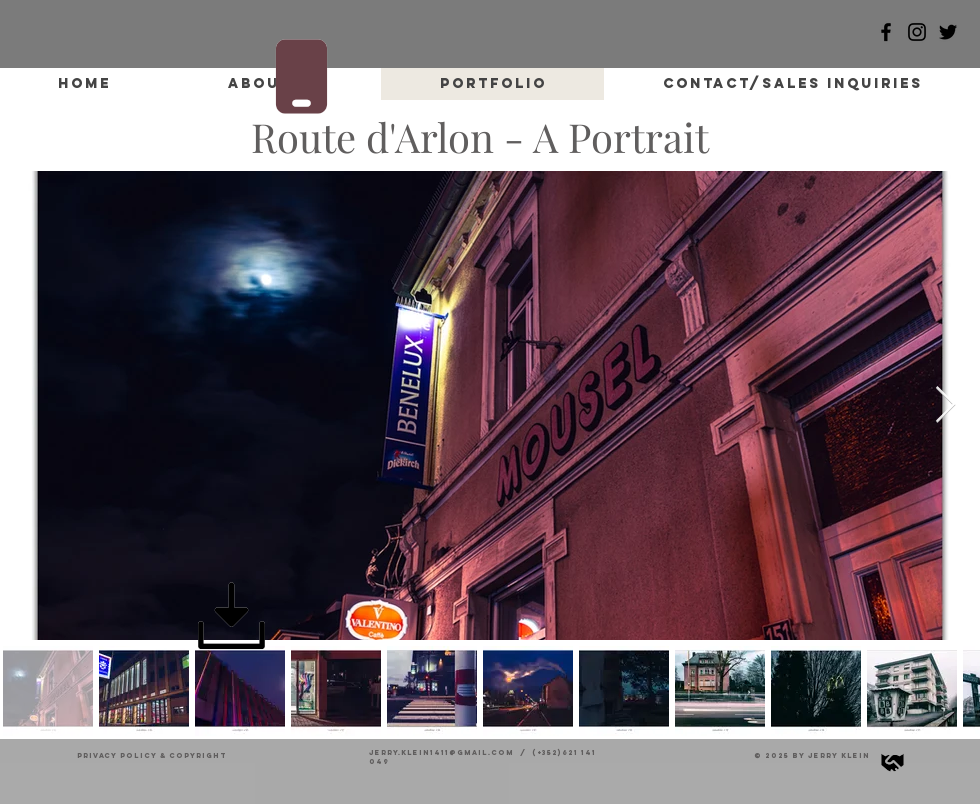 This screenshot has height=804, width=980. Describe the element at coordinates (231, 618) in the screenshot. I see `download a file to your device` at that location.